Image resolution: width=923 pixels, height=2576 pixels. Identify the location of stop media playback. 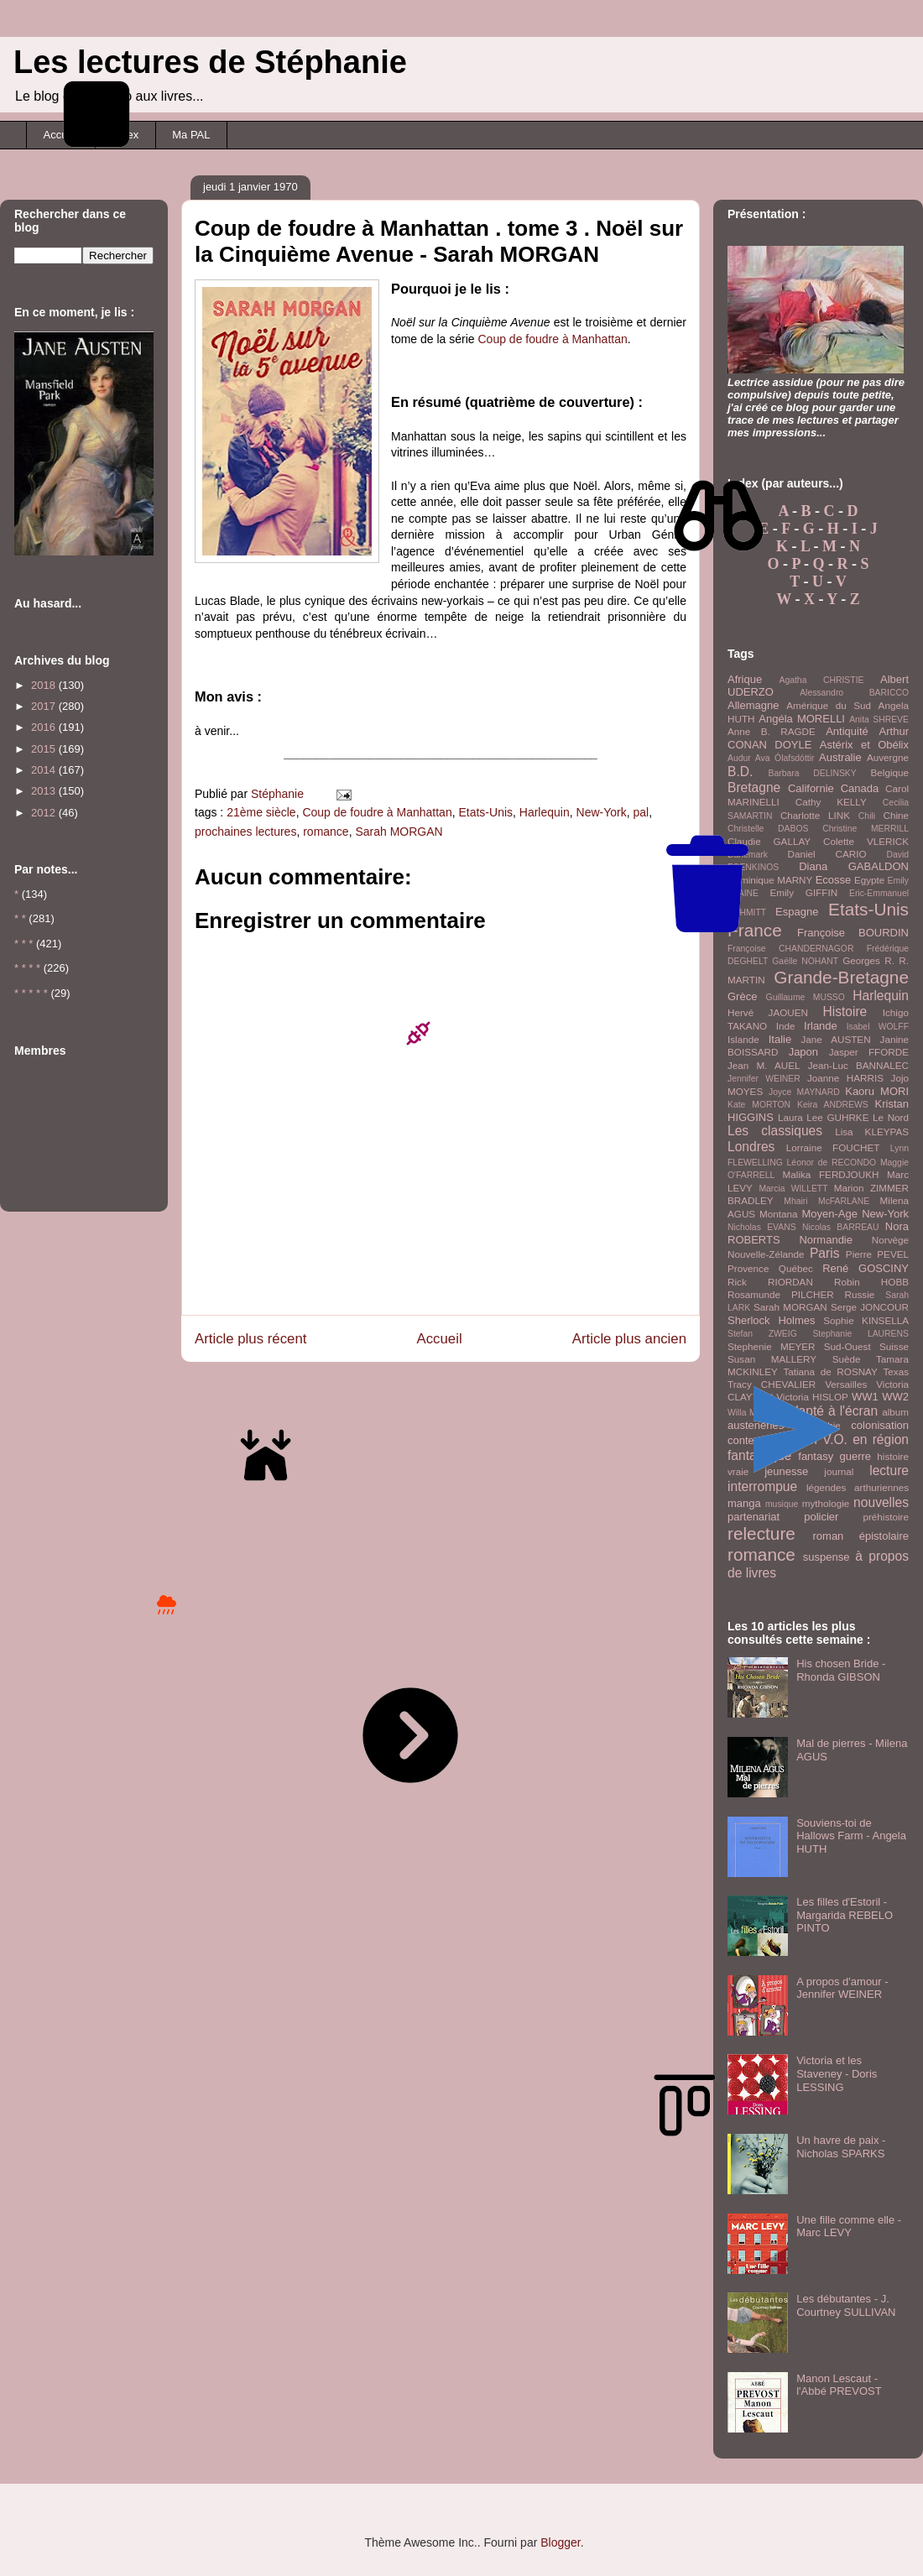
(96, 114).